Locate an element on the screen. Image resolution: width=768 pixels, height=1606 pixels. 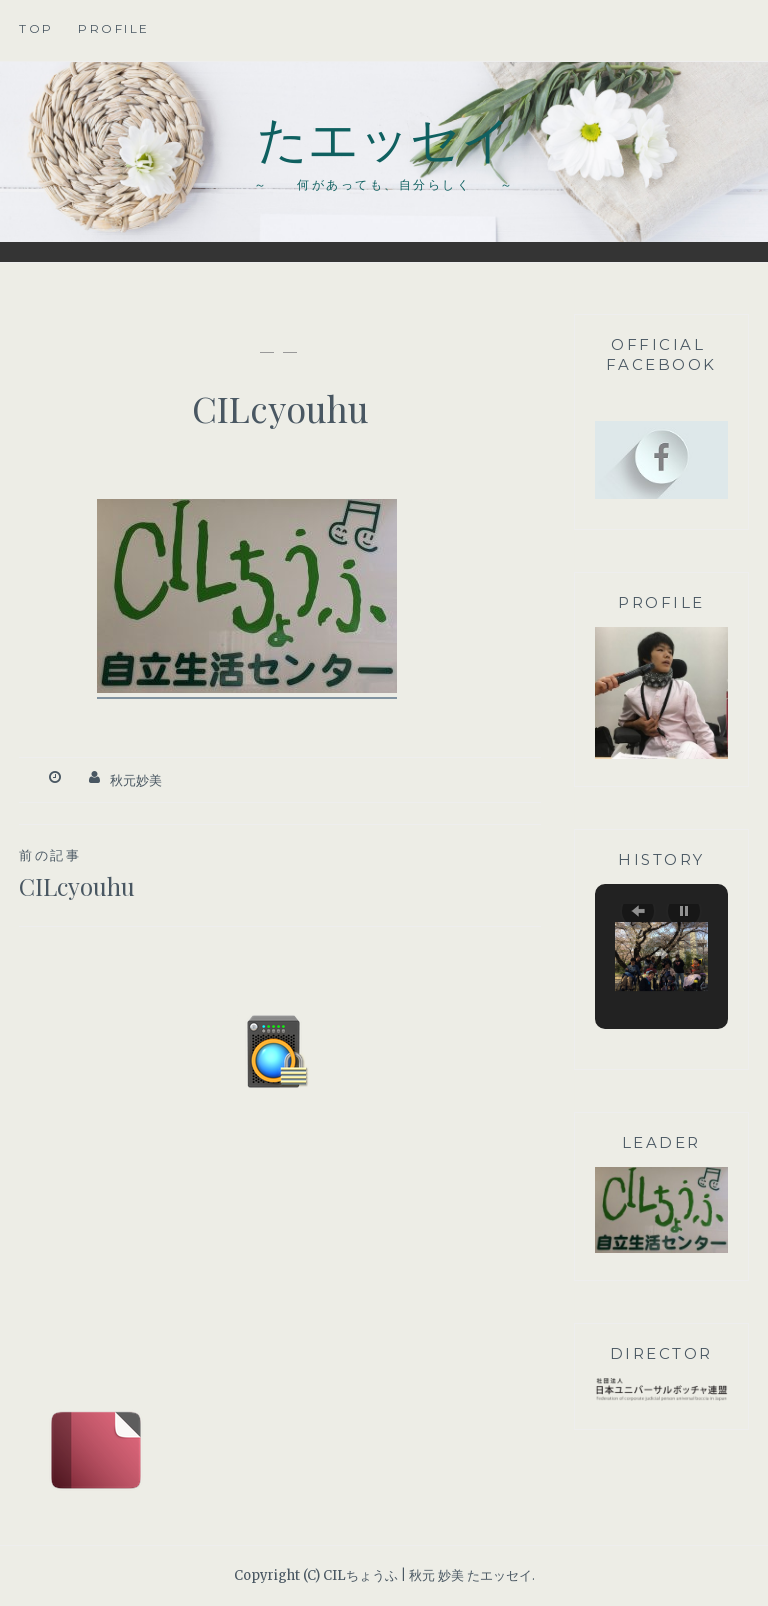
change desktop wallpaper settings is located at coordinates (96, 1447).